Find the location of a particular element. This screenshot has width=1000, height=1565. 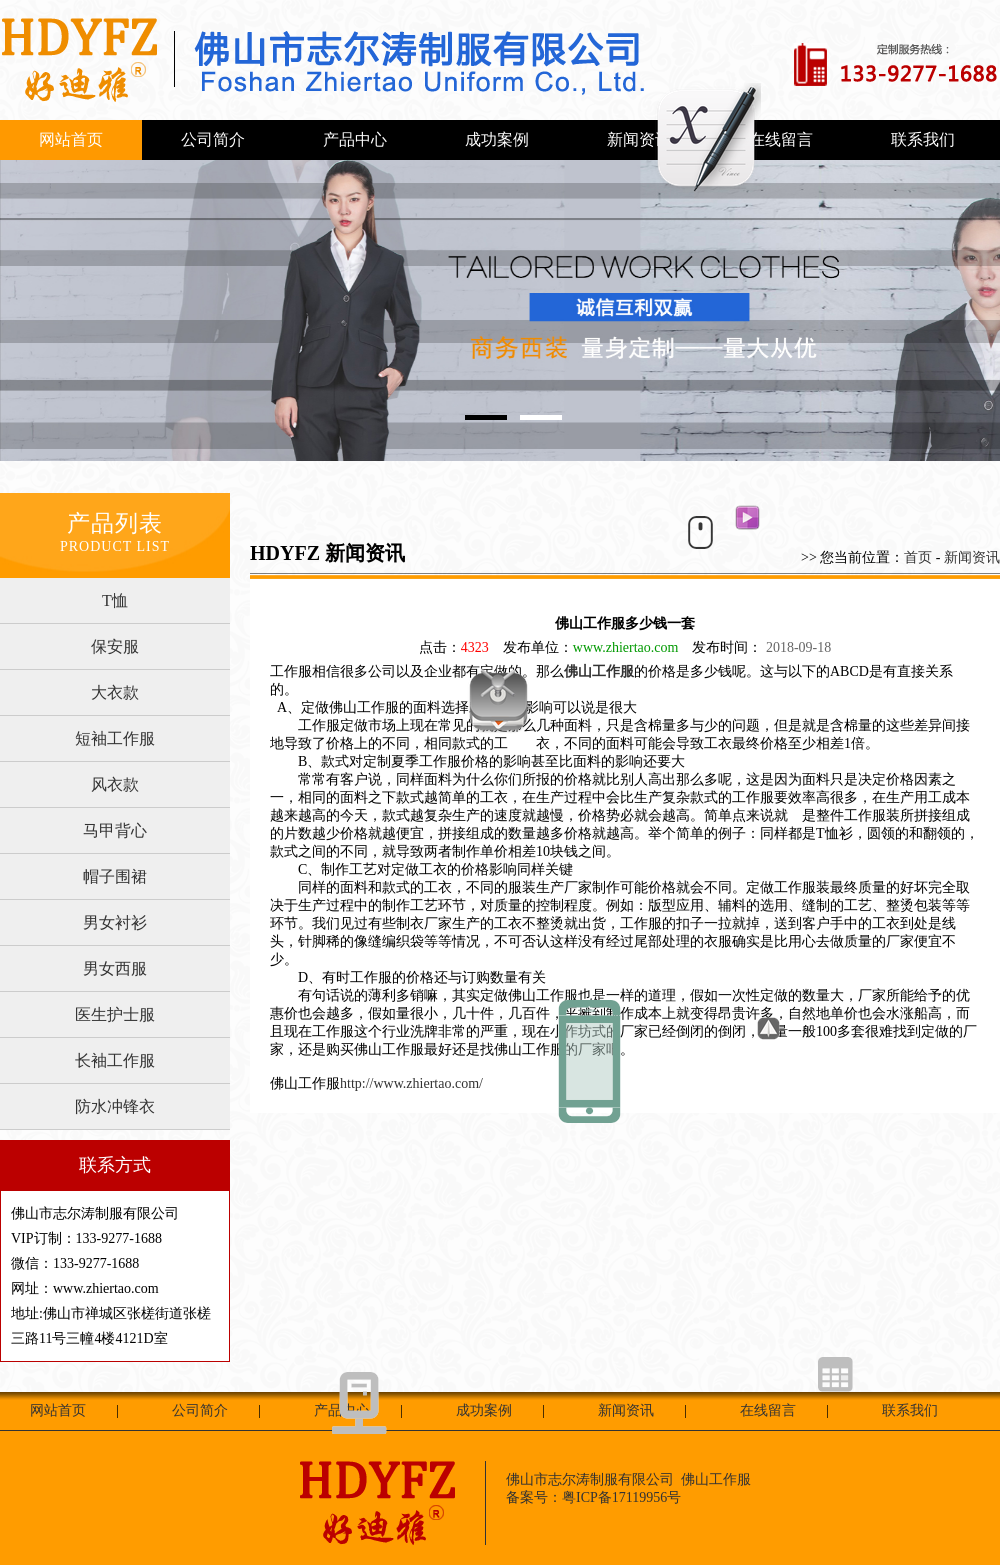

indicates a connected multimedia device is located at coordinates (589, 1061).